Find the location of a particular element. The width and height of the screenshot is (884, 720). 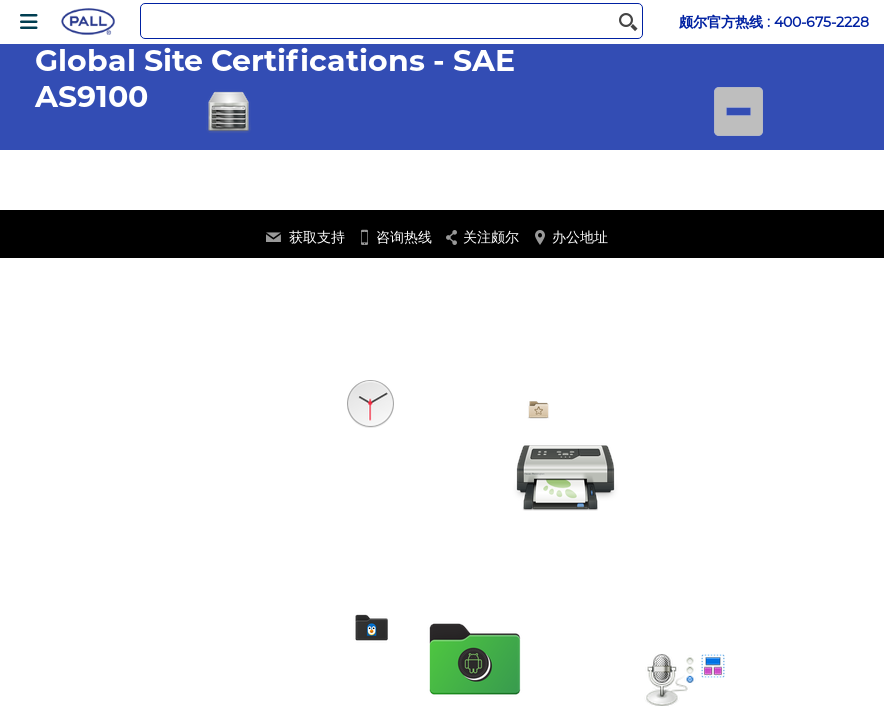

print the current document is located at coordinates (565, 475).